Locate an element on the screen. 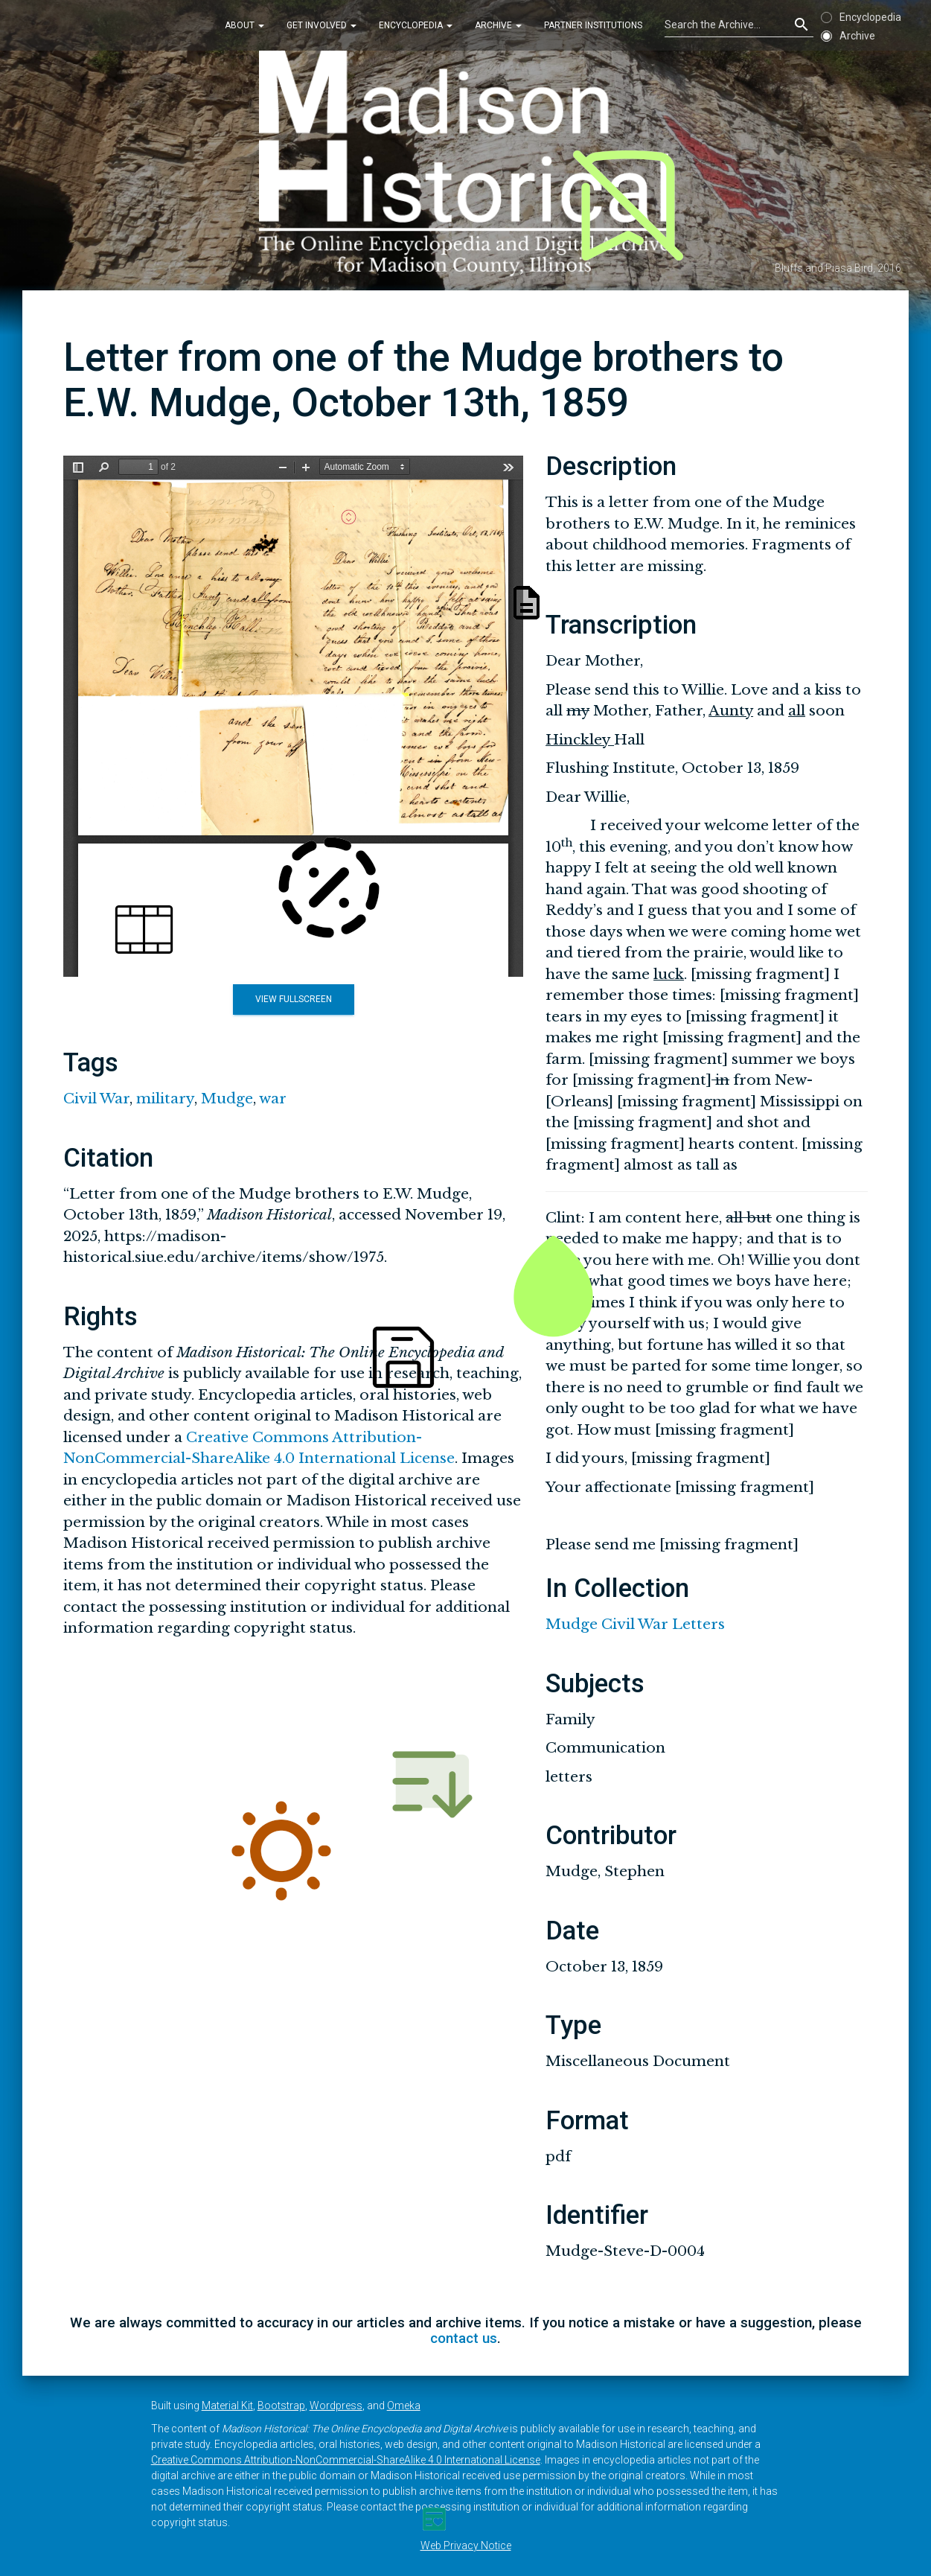 This screenshot has height=2576, width=931. view document details is located at coordinates (526, 602).